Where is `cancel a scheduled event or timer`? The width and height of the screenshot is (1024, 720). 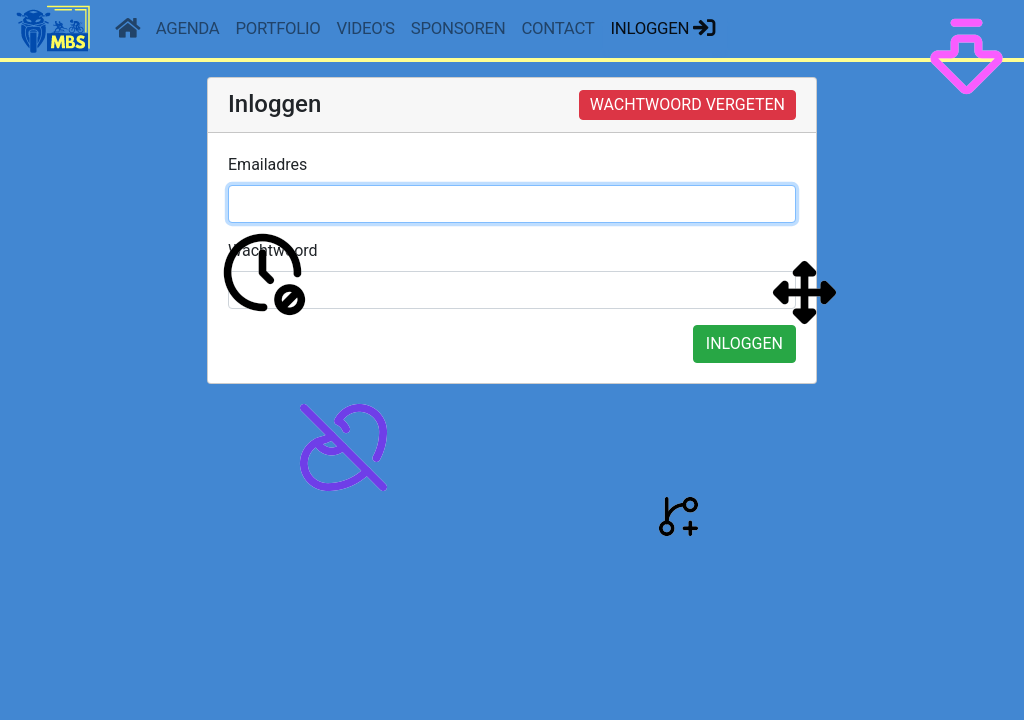
cancel a scheduled event or timer is located at coordinates (262, 272).